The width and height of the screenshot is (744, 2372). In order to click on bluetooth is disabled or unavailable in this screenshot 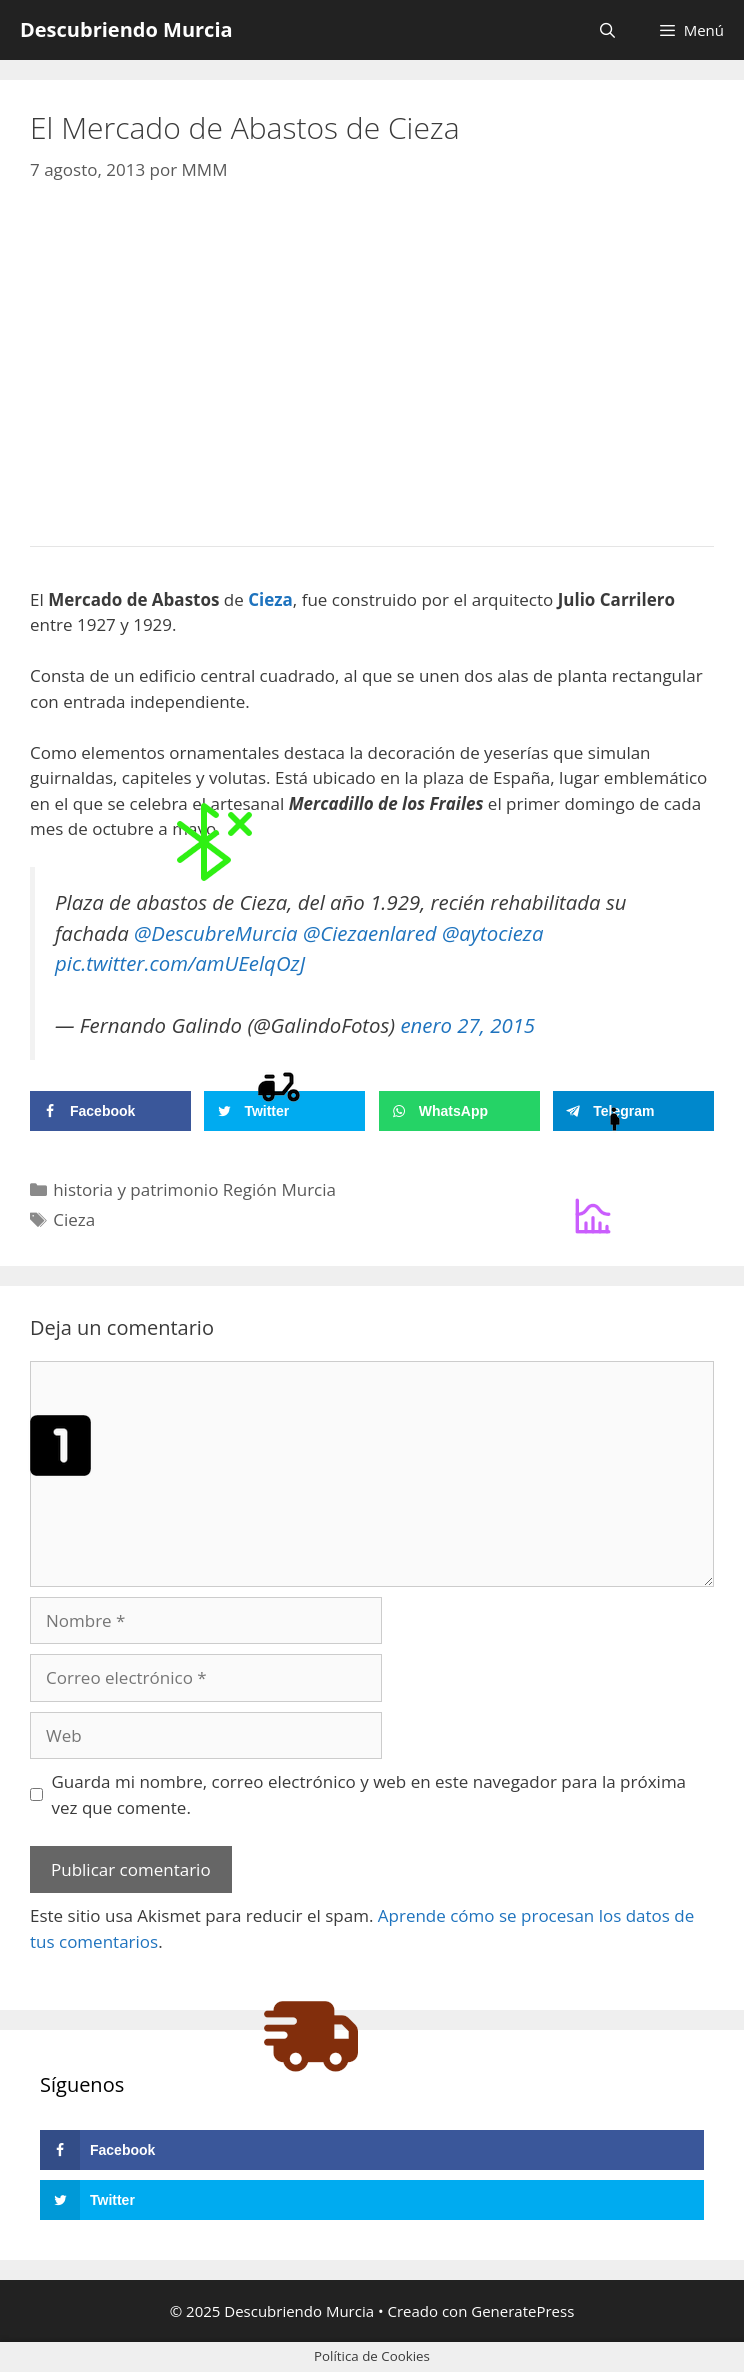, I will do `click(210, 842)`.